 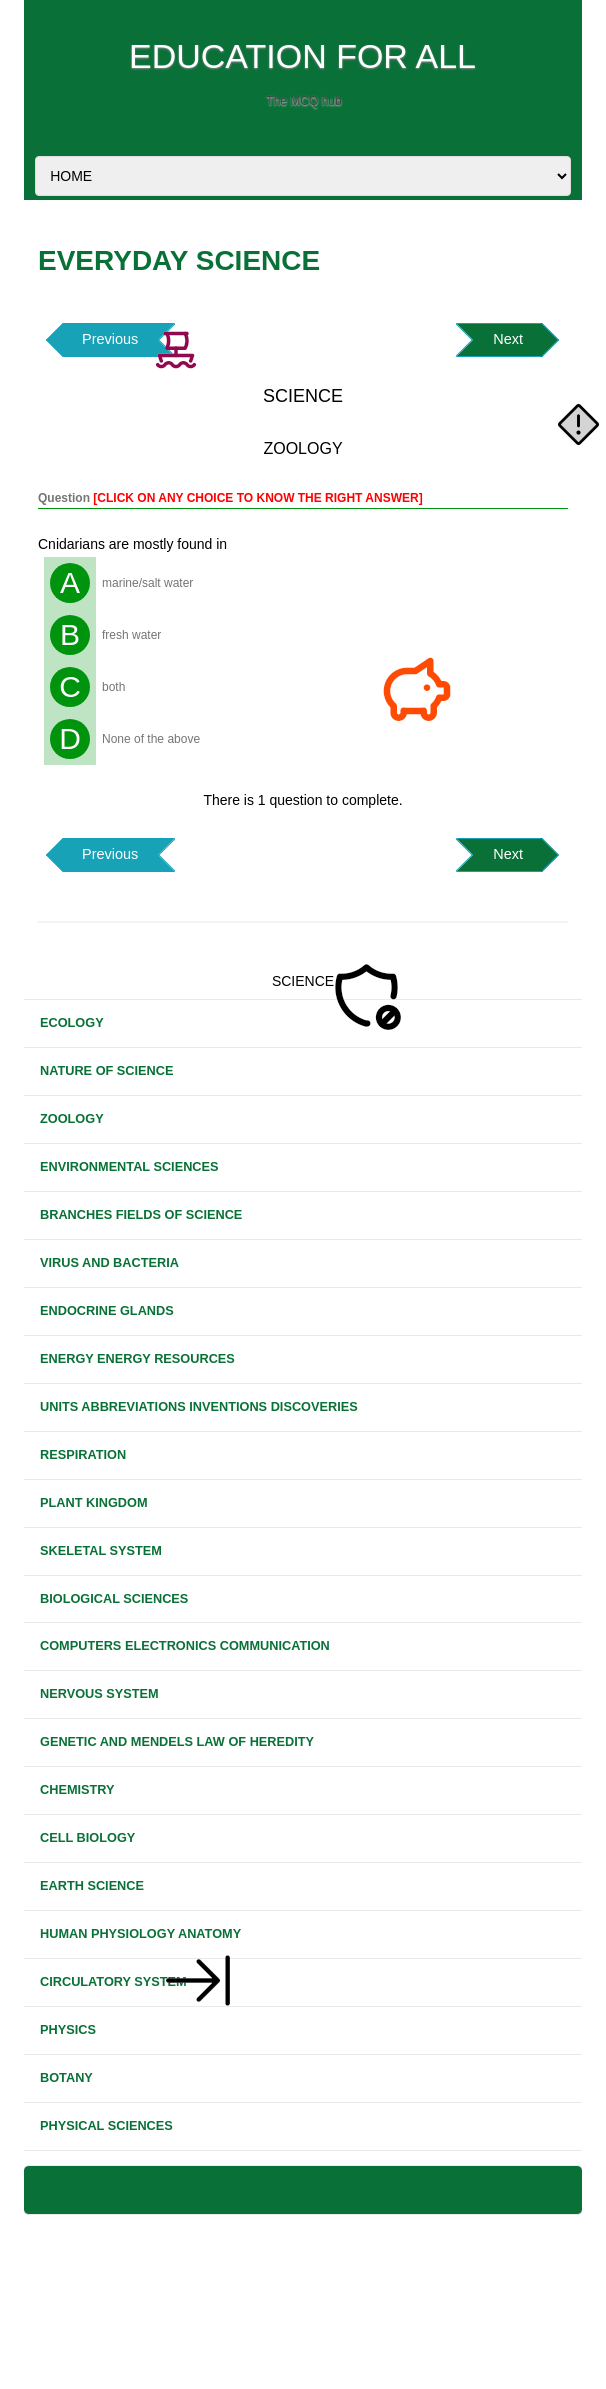 I want to click on move item to the end of a list, so click(x=199, y=1980).